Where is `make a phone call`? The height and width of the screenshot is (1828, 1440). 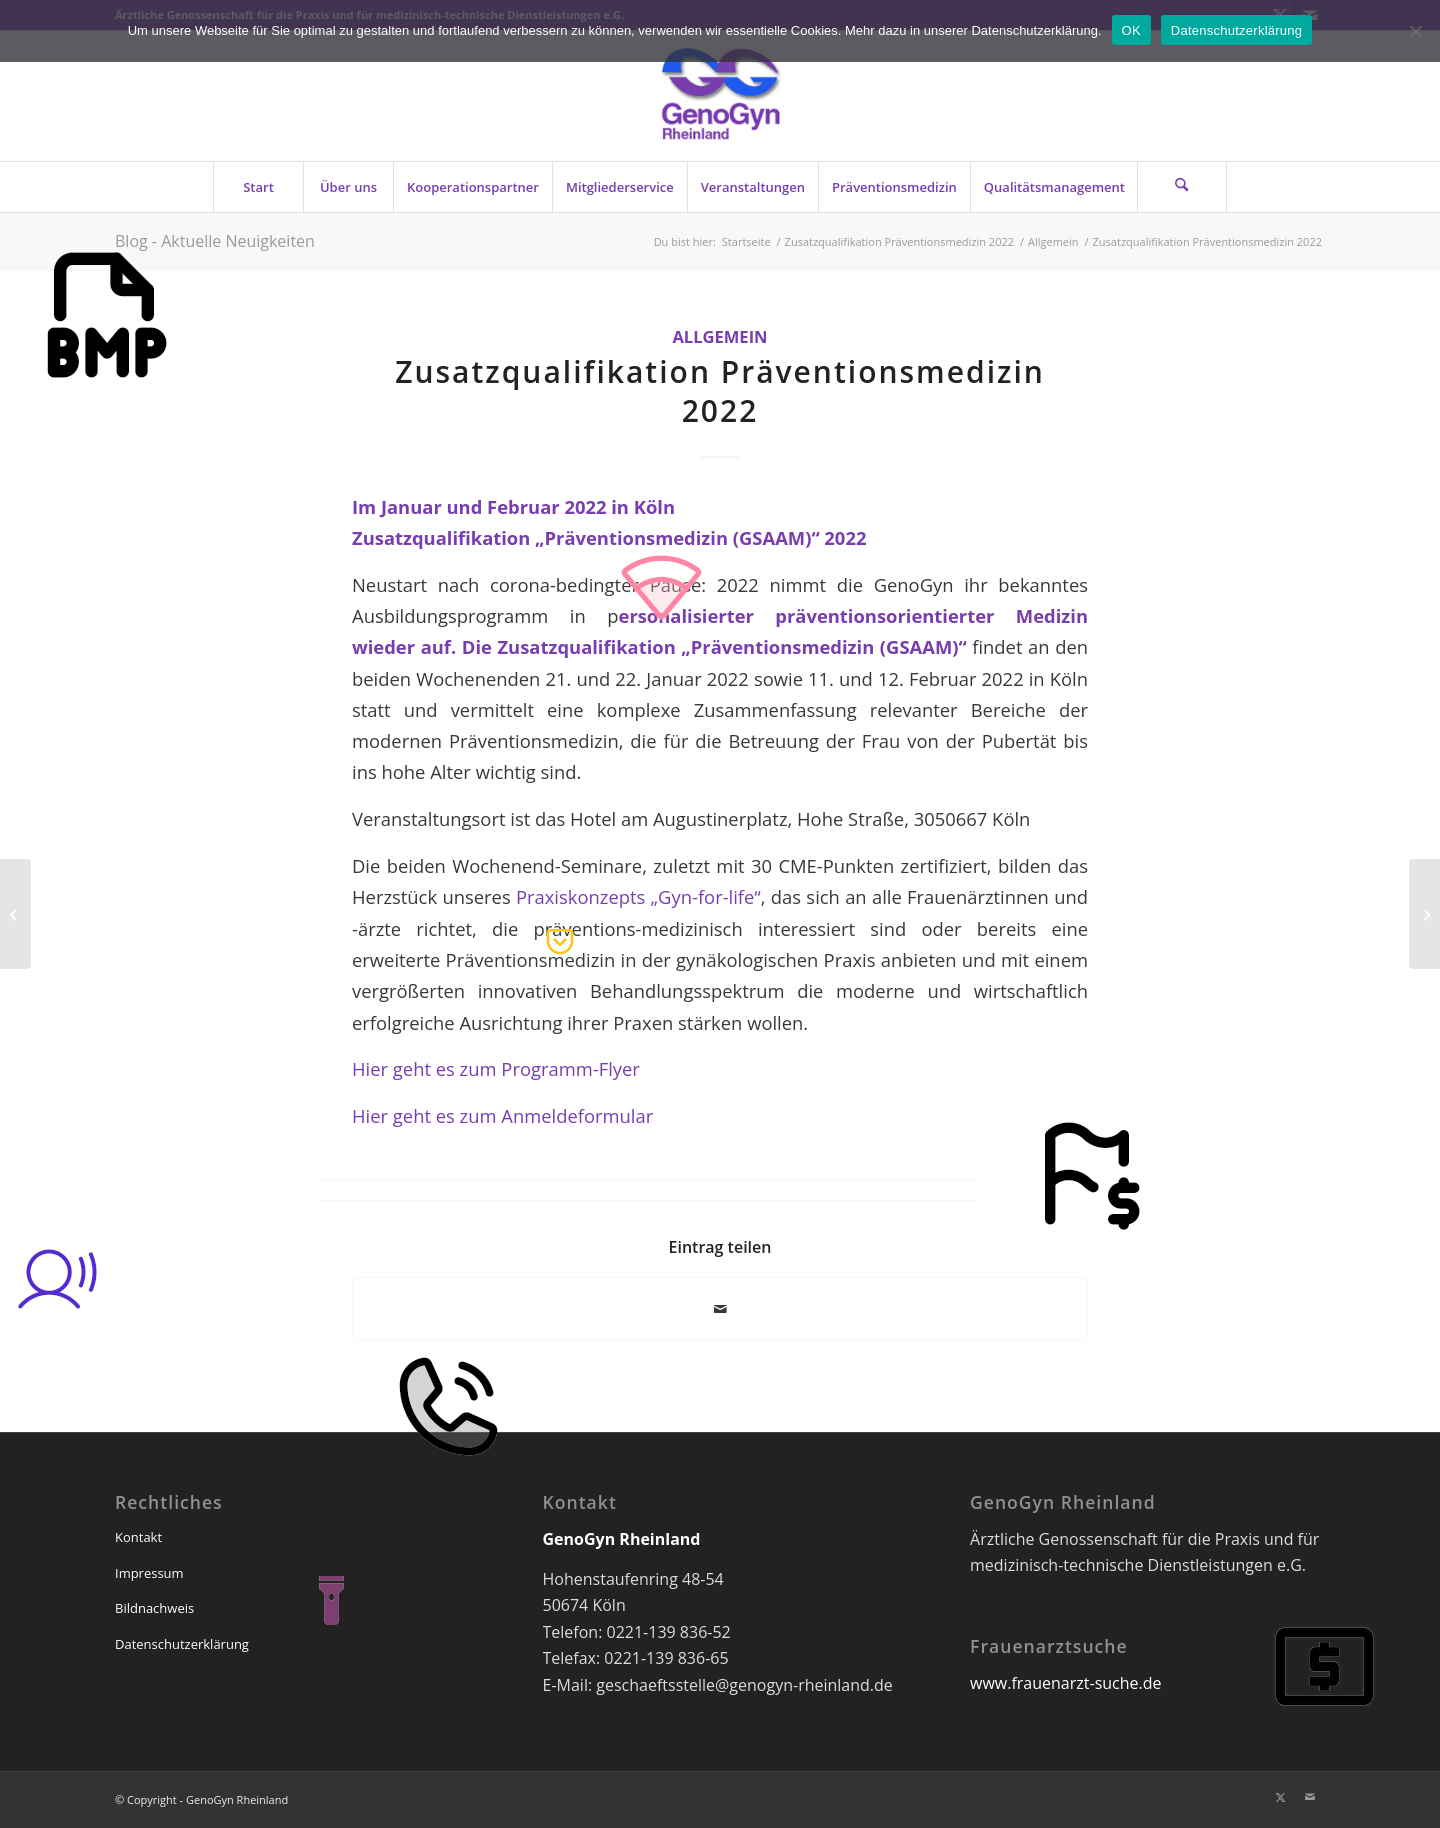
make a phone call is located at coordinates (450, 1404).